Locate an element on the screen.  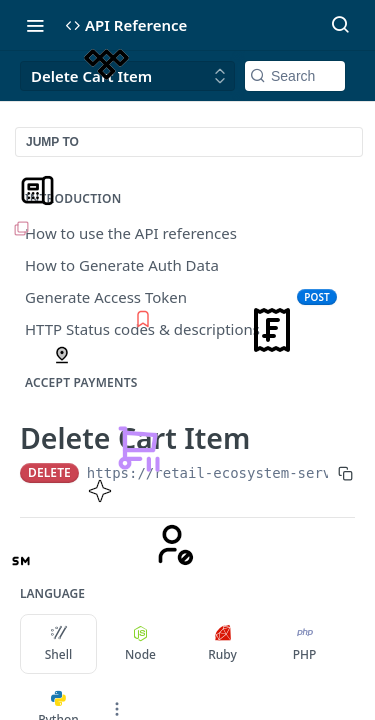
open tidal music streaming app is located at coordinates (106, 63).